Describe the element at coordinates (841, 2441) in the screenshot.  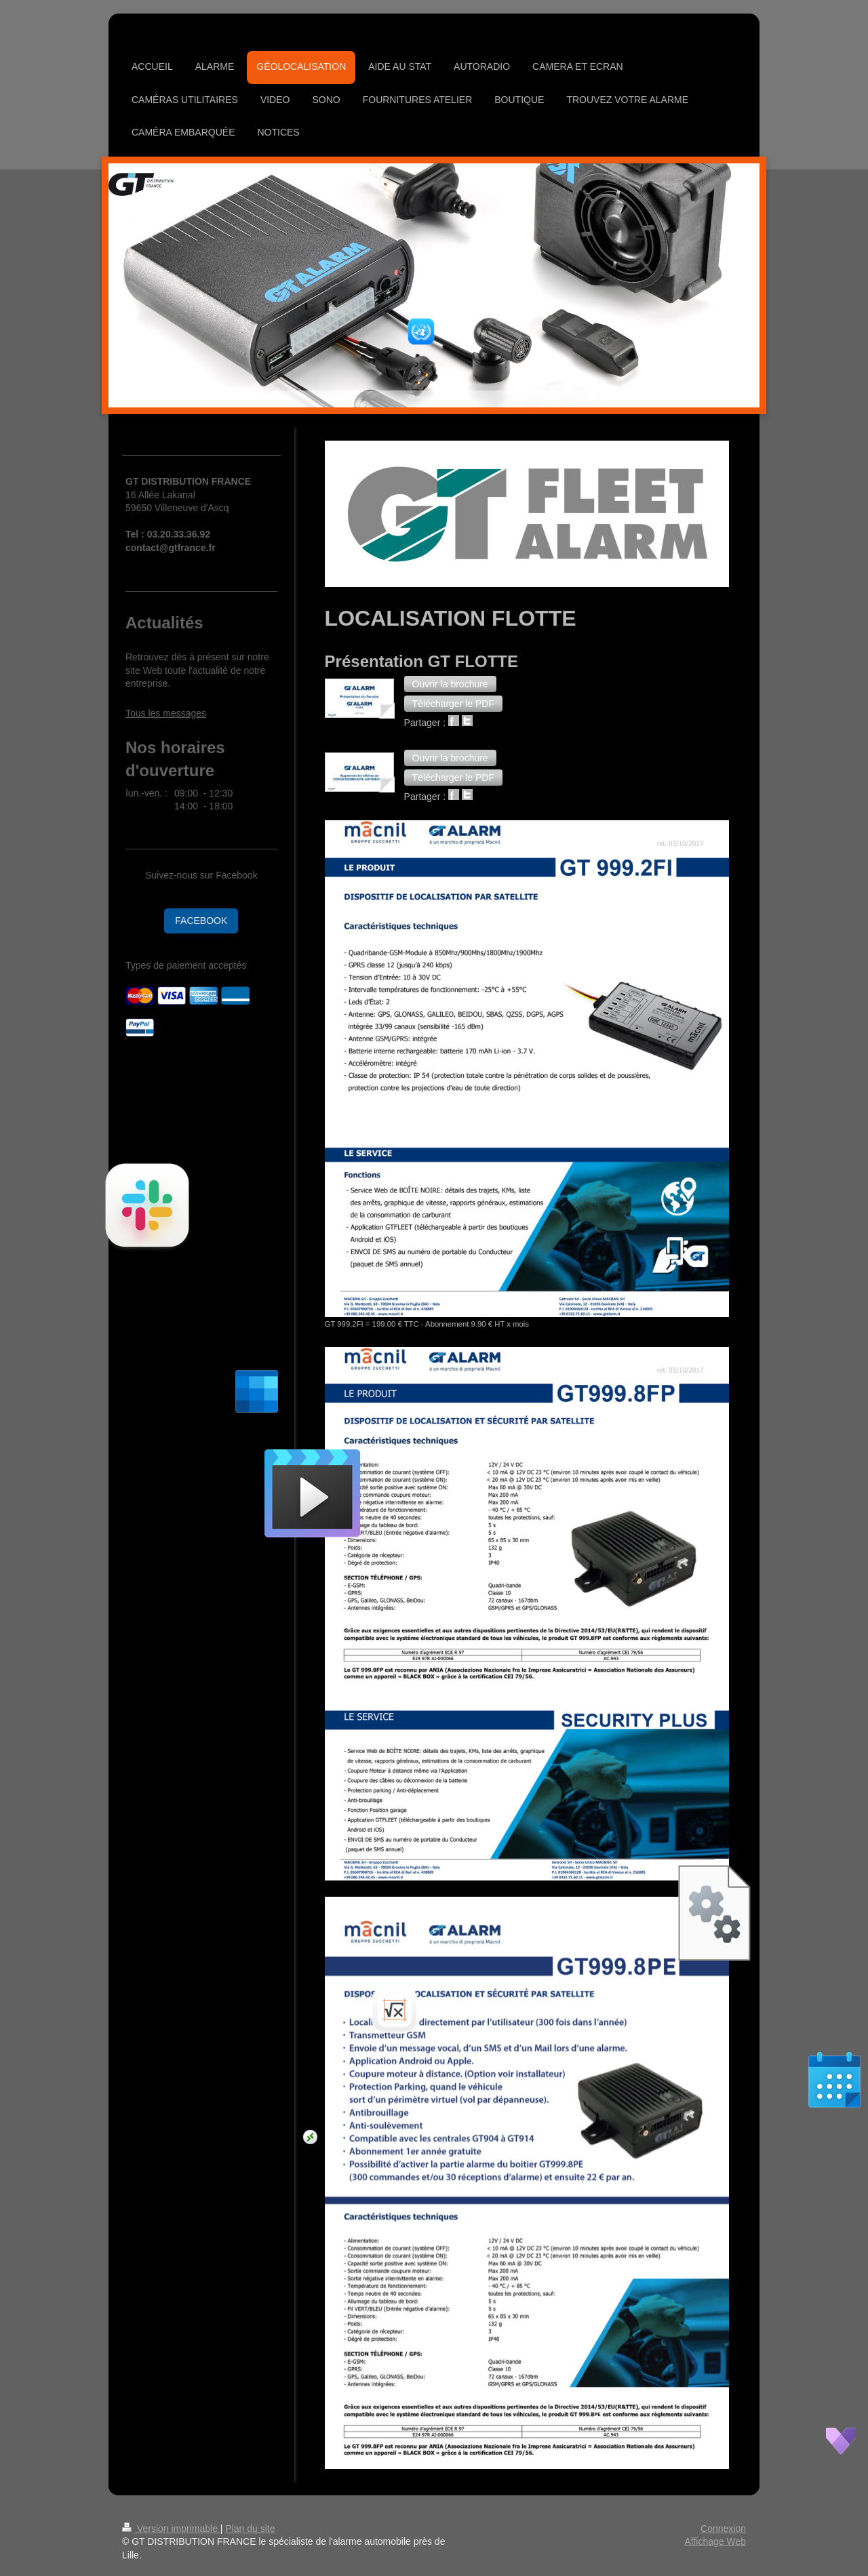
I see `open Microsoft Kaizala service app` at that location.